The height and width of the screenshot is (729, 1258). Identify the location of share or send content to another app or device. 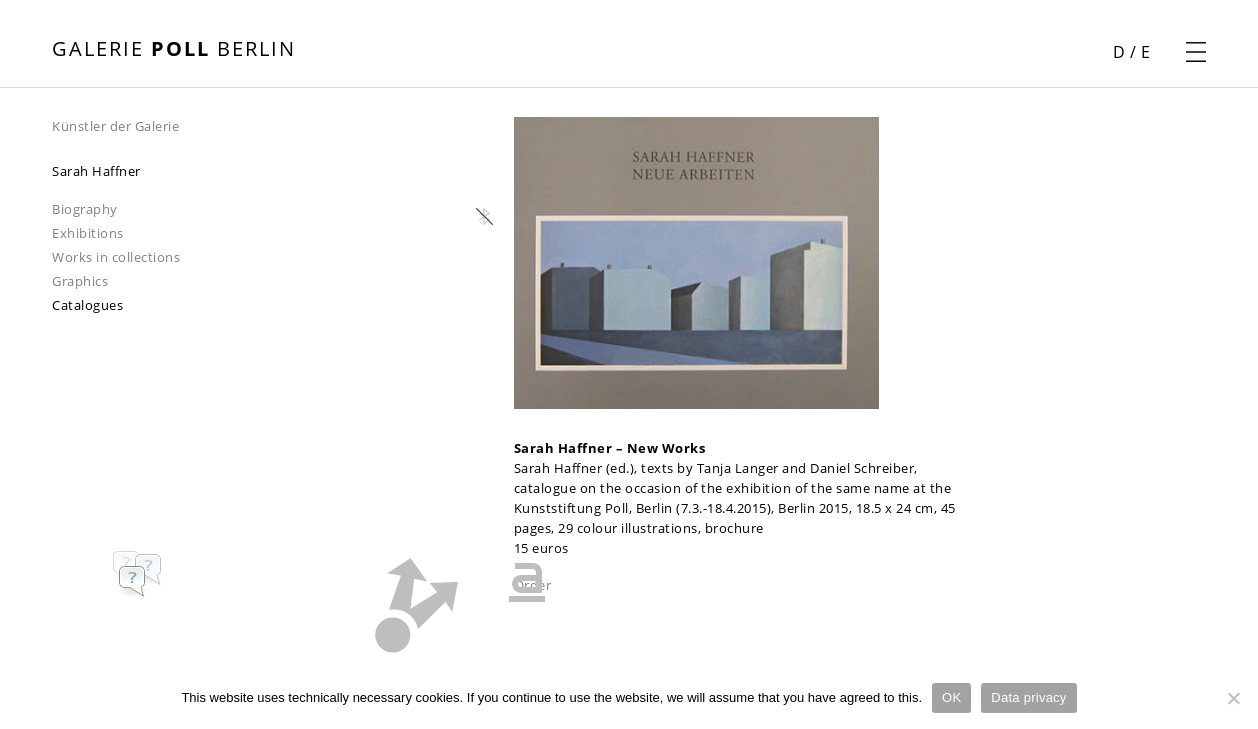
(422, 605).